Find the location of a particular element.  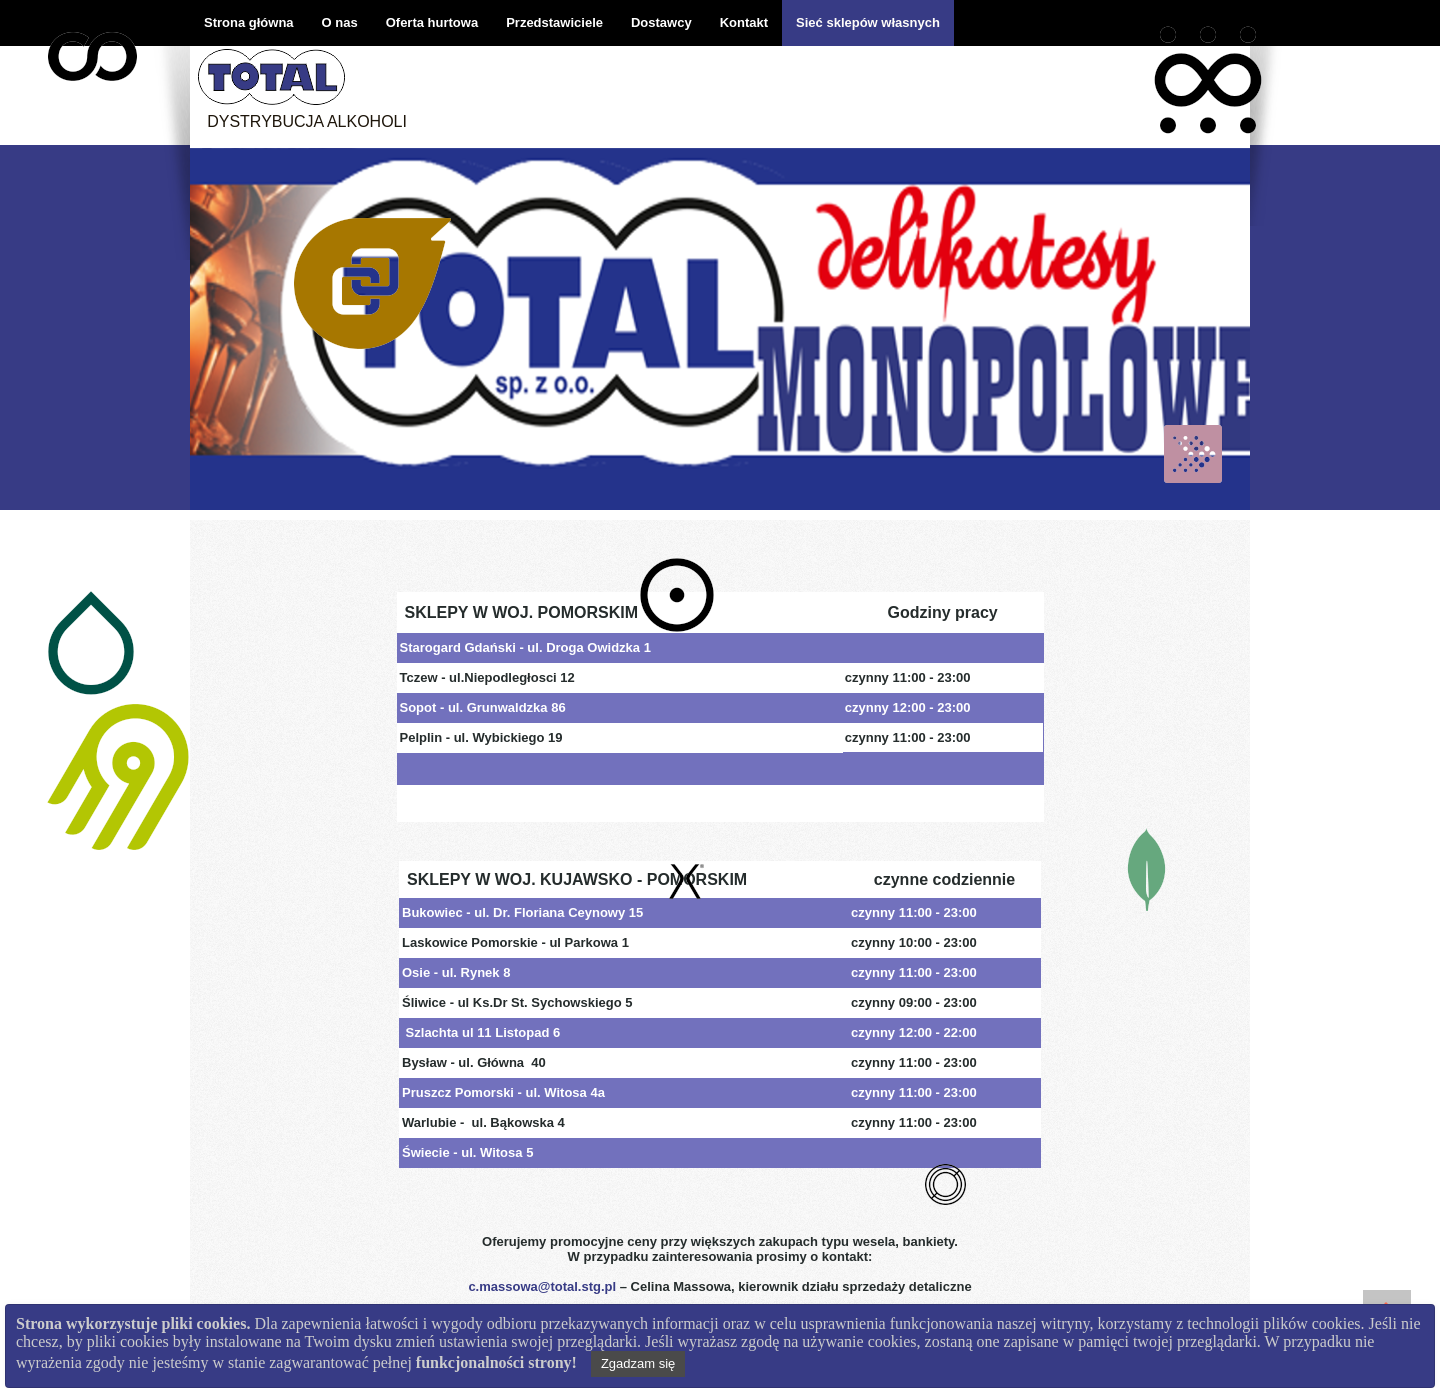

indicates hazy weather conditions is located at coordinates (1208, 80).